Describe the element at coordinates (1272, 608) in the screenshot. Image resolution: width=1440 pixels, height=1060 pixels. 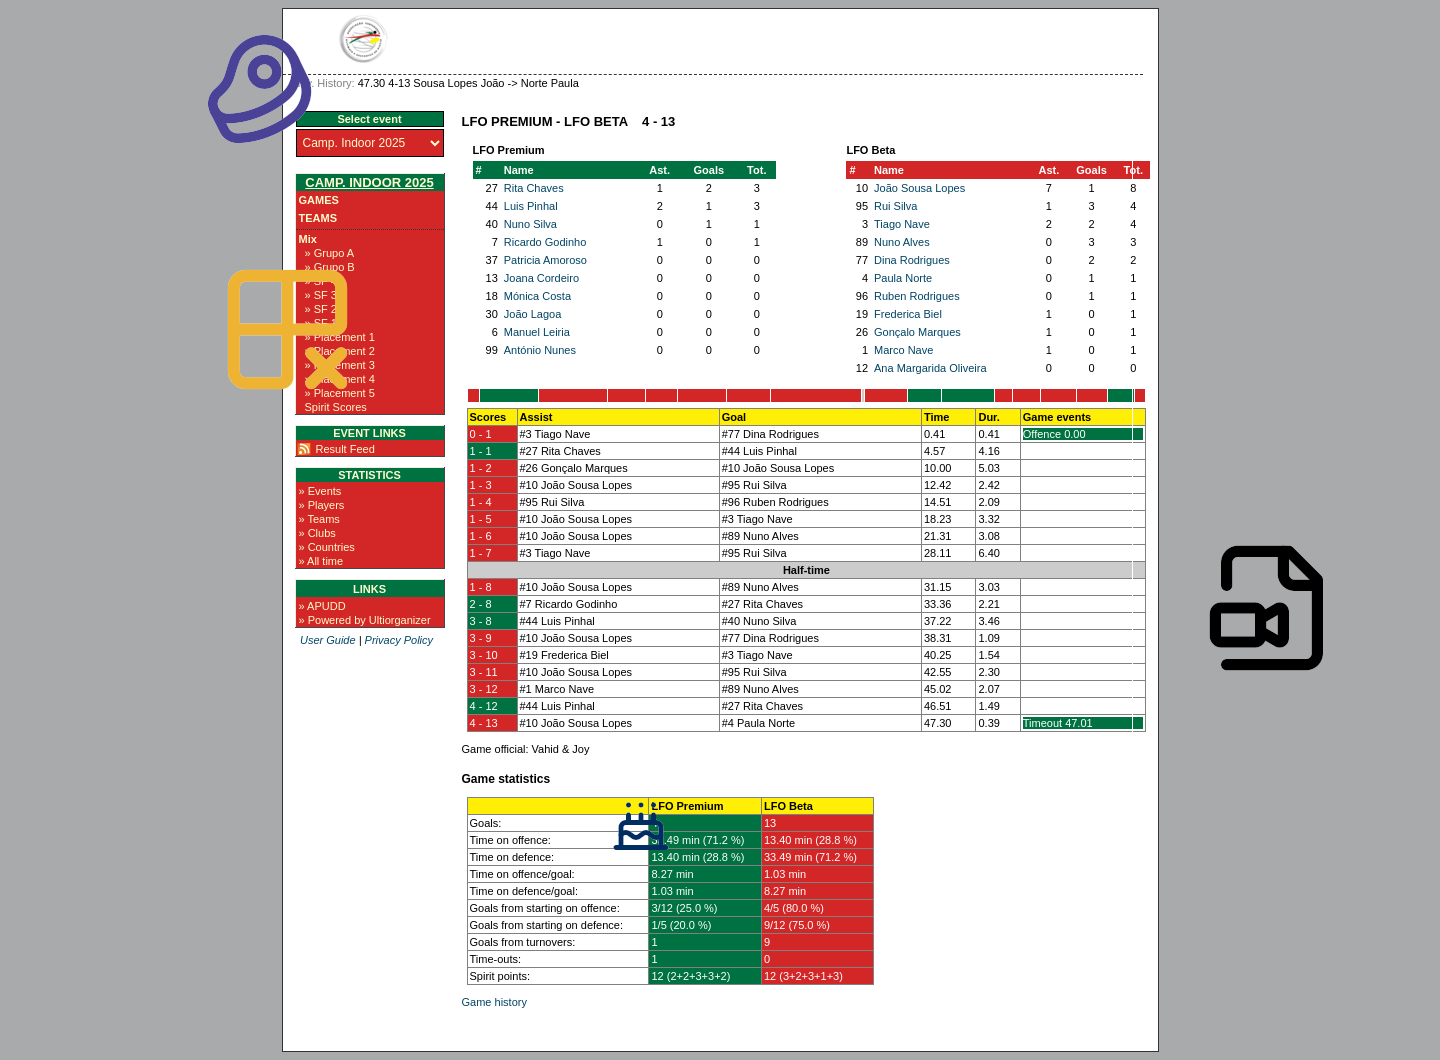
I see `open a video file` at that location.